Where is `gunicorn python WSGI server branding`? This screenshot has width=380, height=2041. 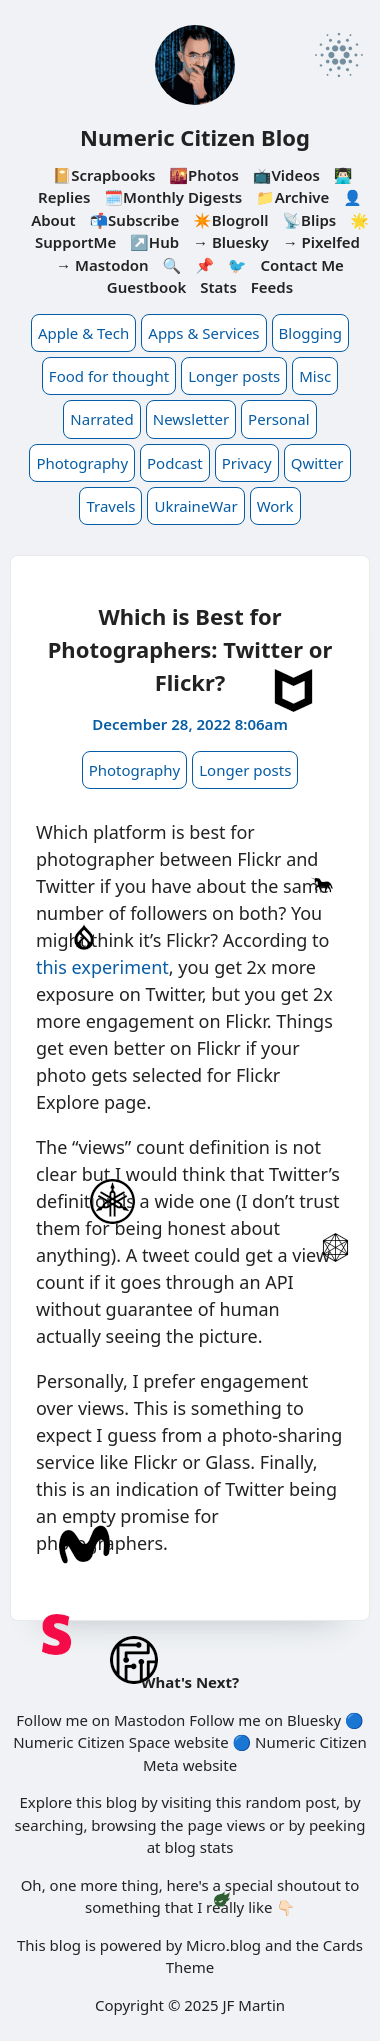
gunicorn python WSGI server branding is located at coordinates (322, 885).